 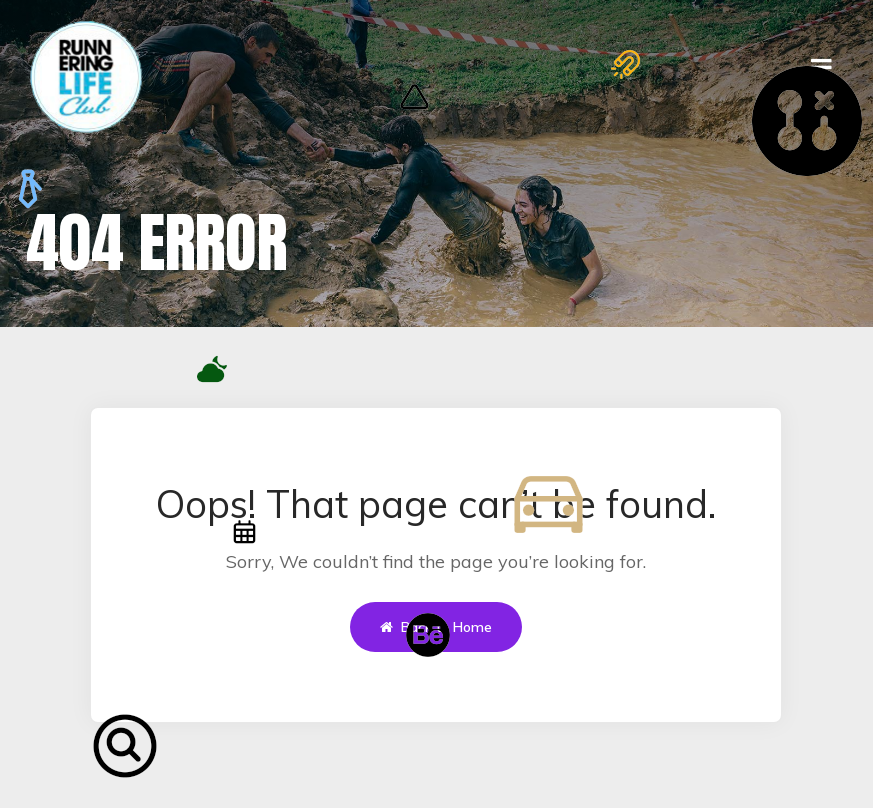 What do you see at coordinates (125, 746) in the screenshot?
I see `tap to search` at bounding box center [125, 746].